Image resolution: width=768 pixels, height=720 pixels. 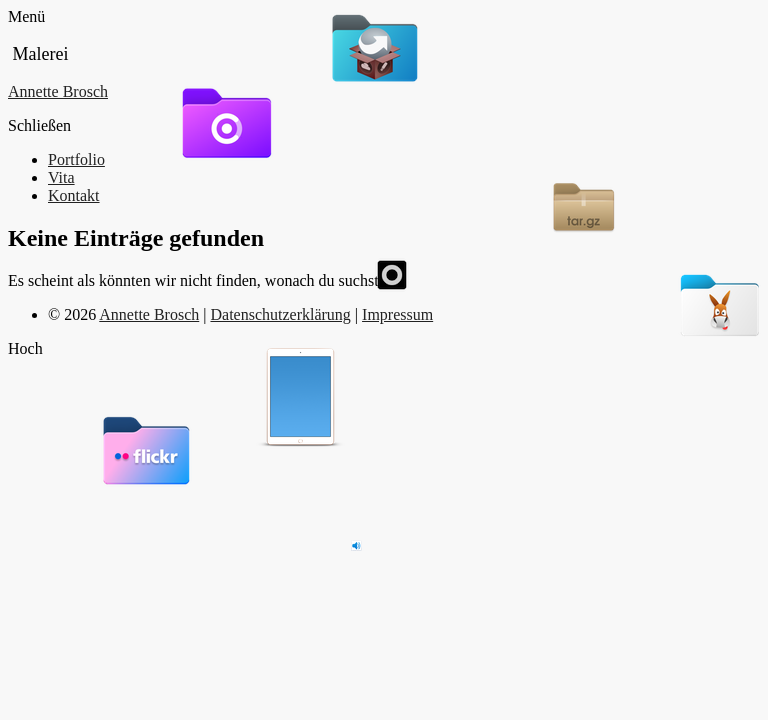 I want to click on open eMule downloads folder, so click(x=719, y=307).